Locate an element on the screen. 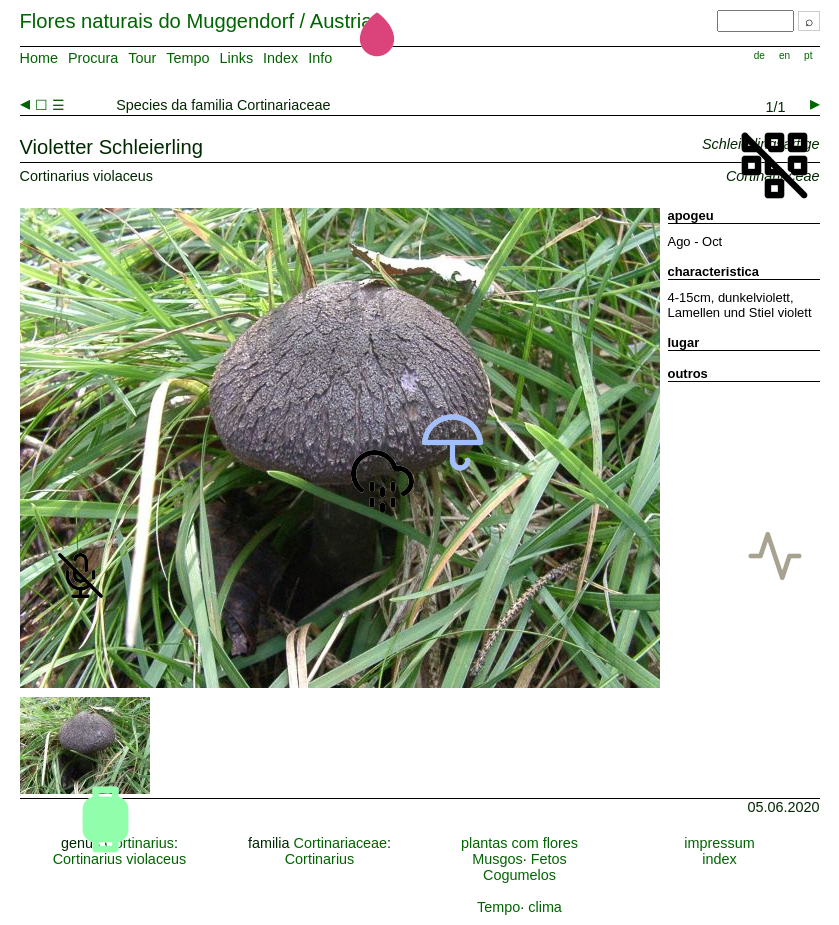  indicates water or liquid-related feature is located at coordinates (377, 36).